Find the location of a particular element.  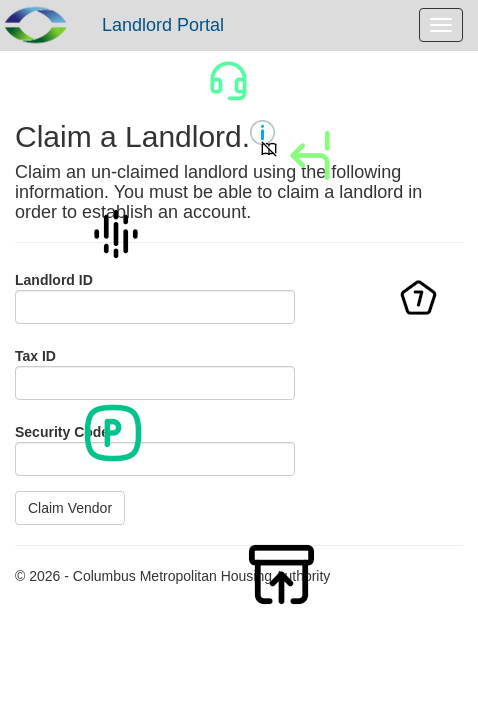

book unavailable or not found is located at coordinates (269, 149).